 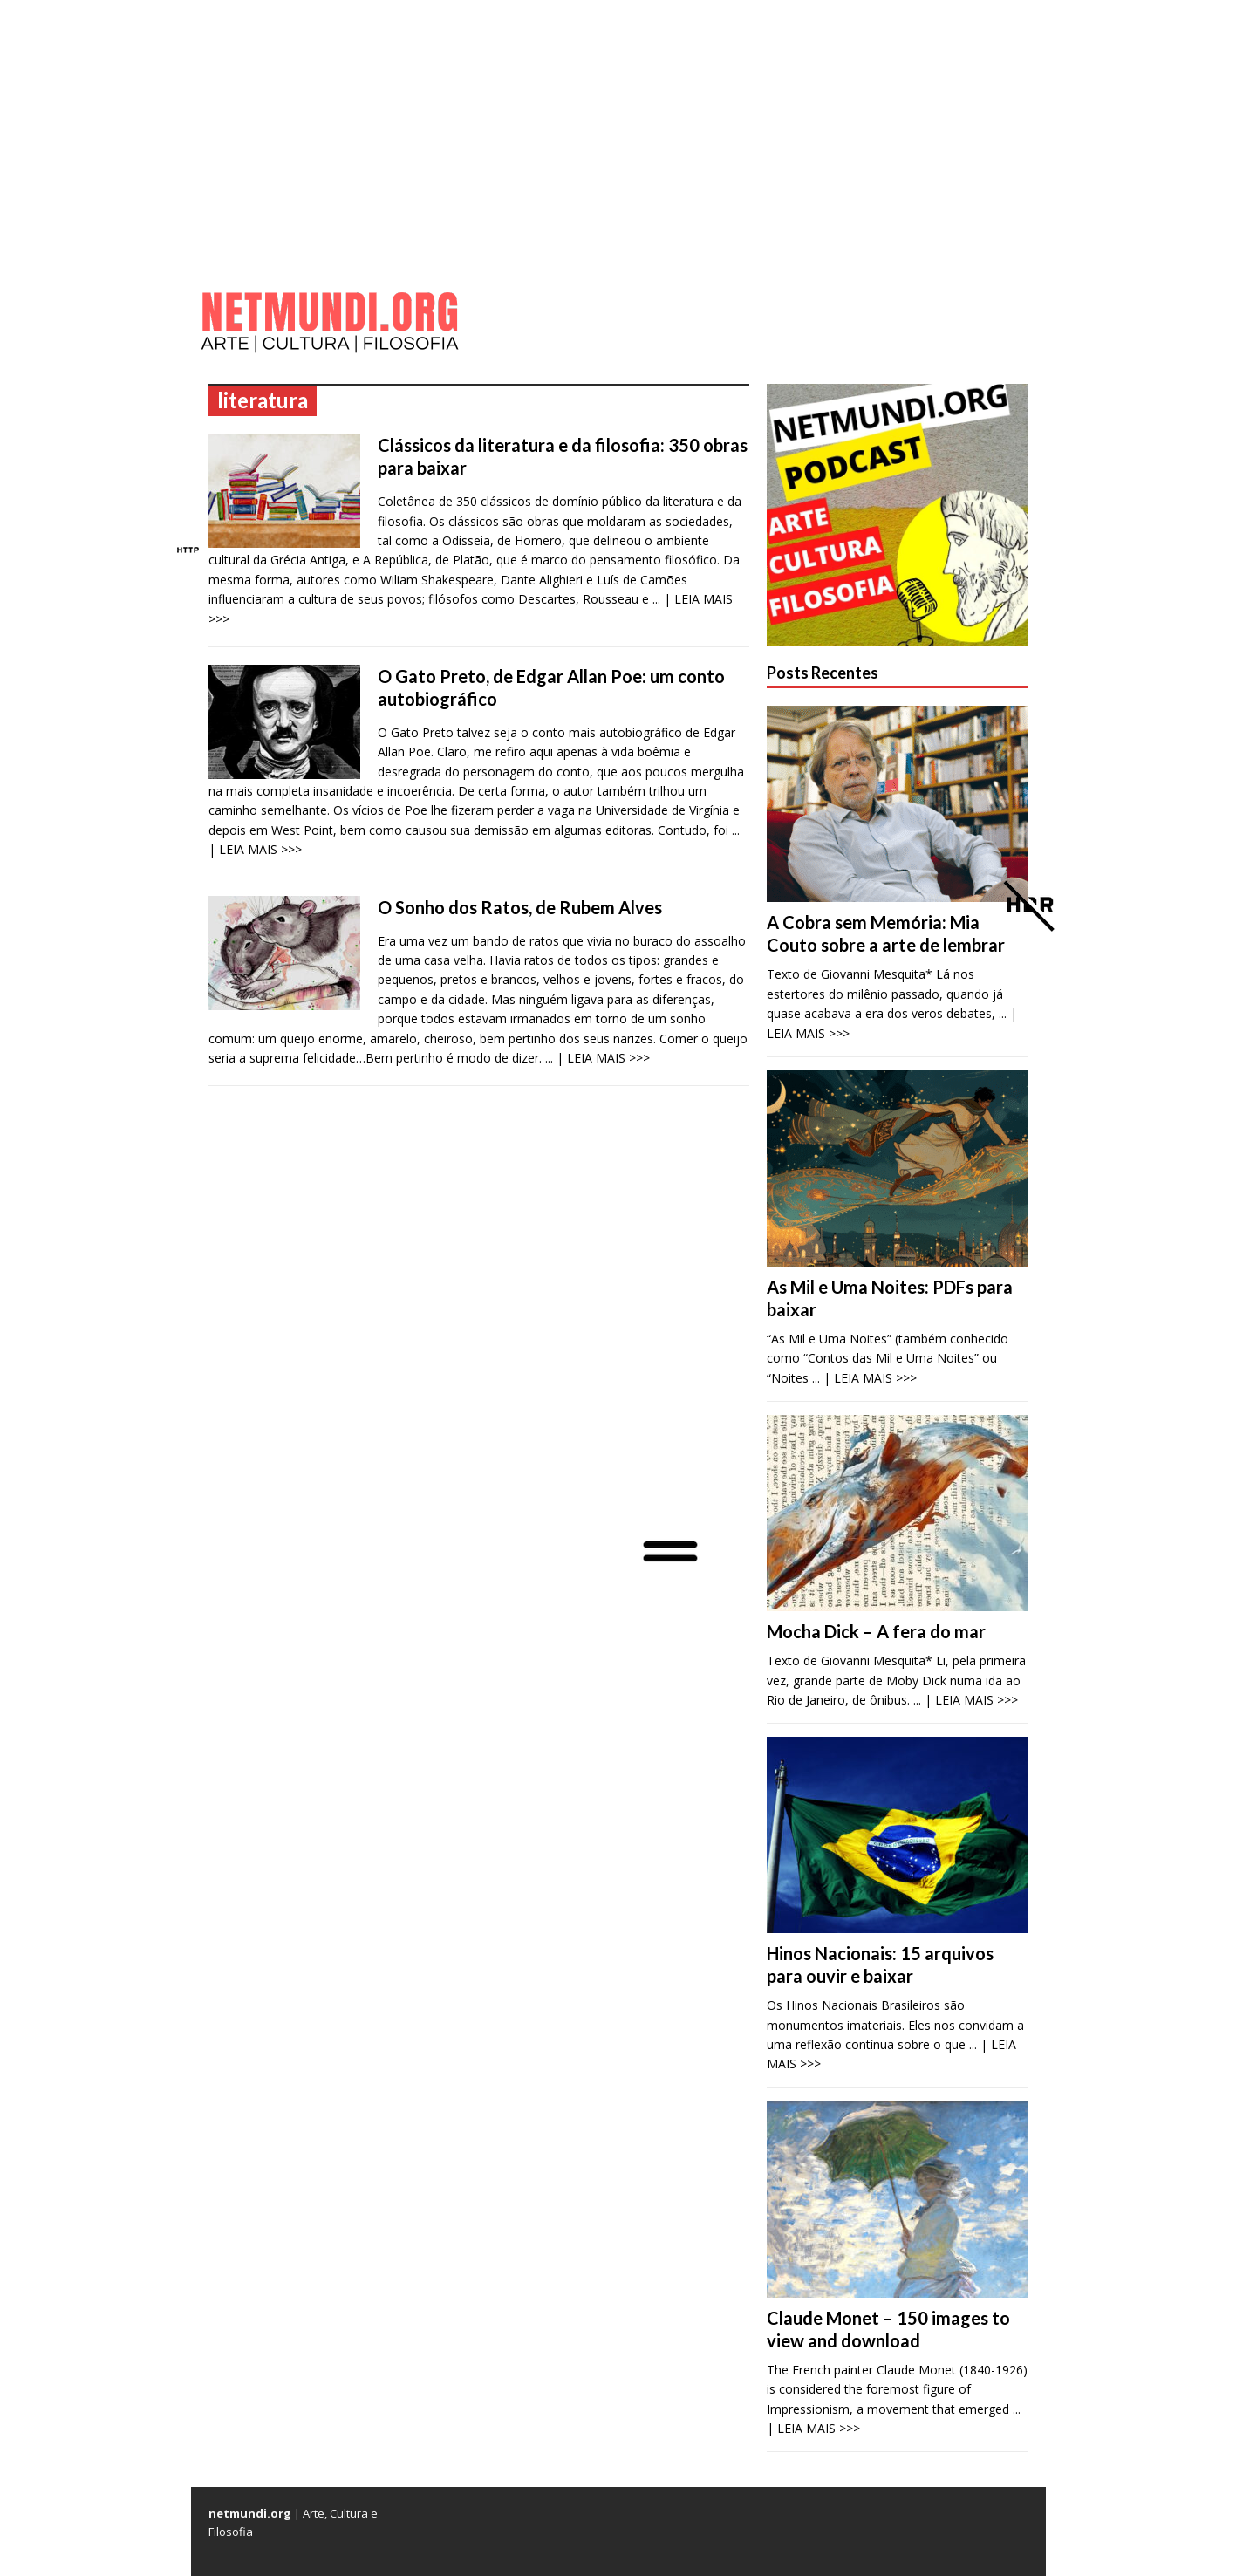 What do you see at coordinates (188, 550) in the screenshot?
I see `indicates a web link or URL` at bounding box center [188, 550].